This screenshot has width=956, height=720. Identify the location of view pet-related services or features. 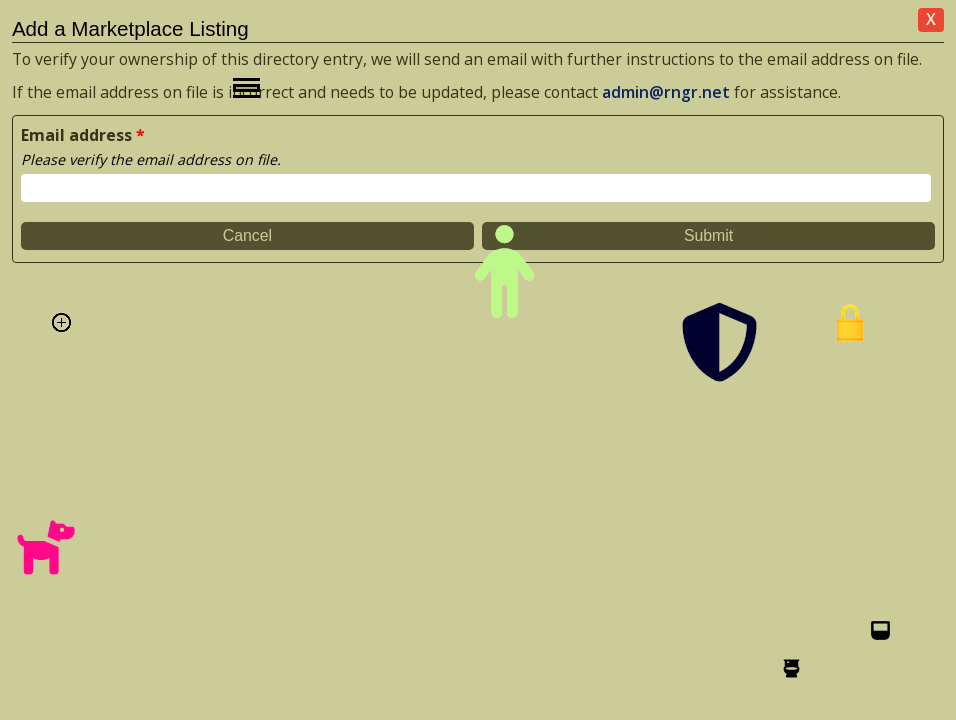
(46, 549).